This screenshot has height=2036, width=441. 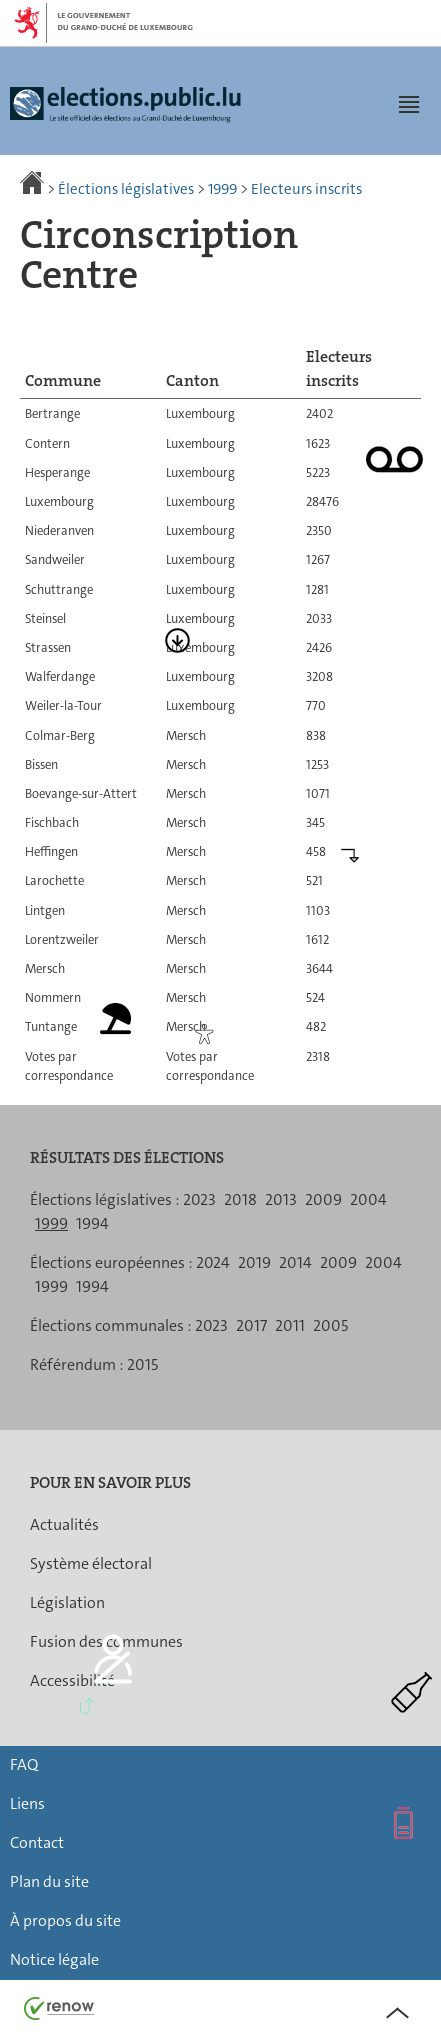 I want to click on access vacation or time-off settings, so click(x=115, y=1018).